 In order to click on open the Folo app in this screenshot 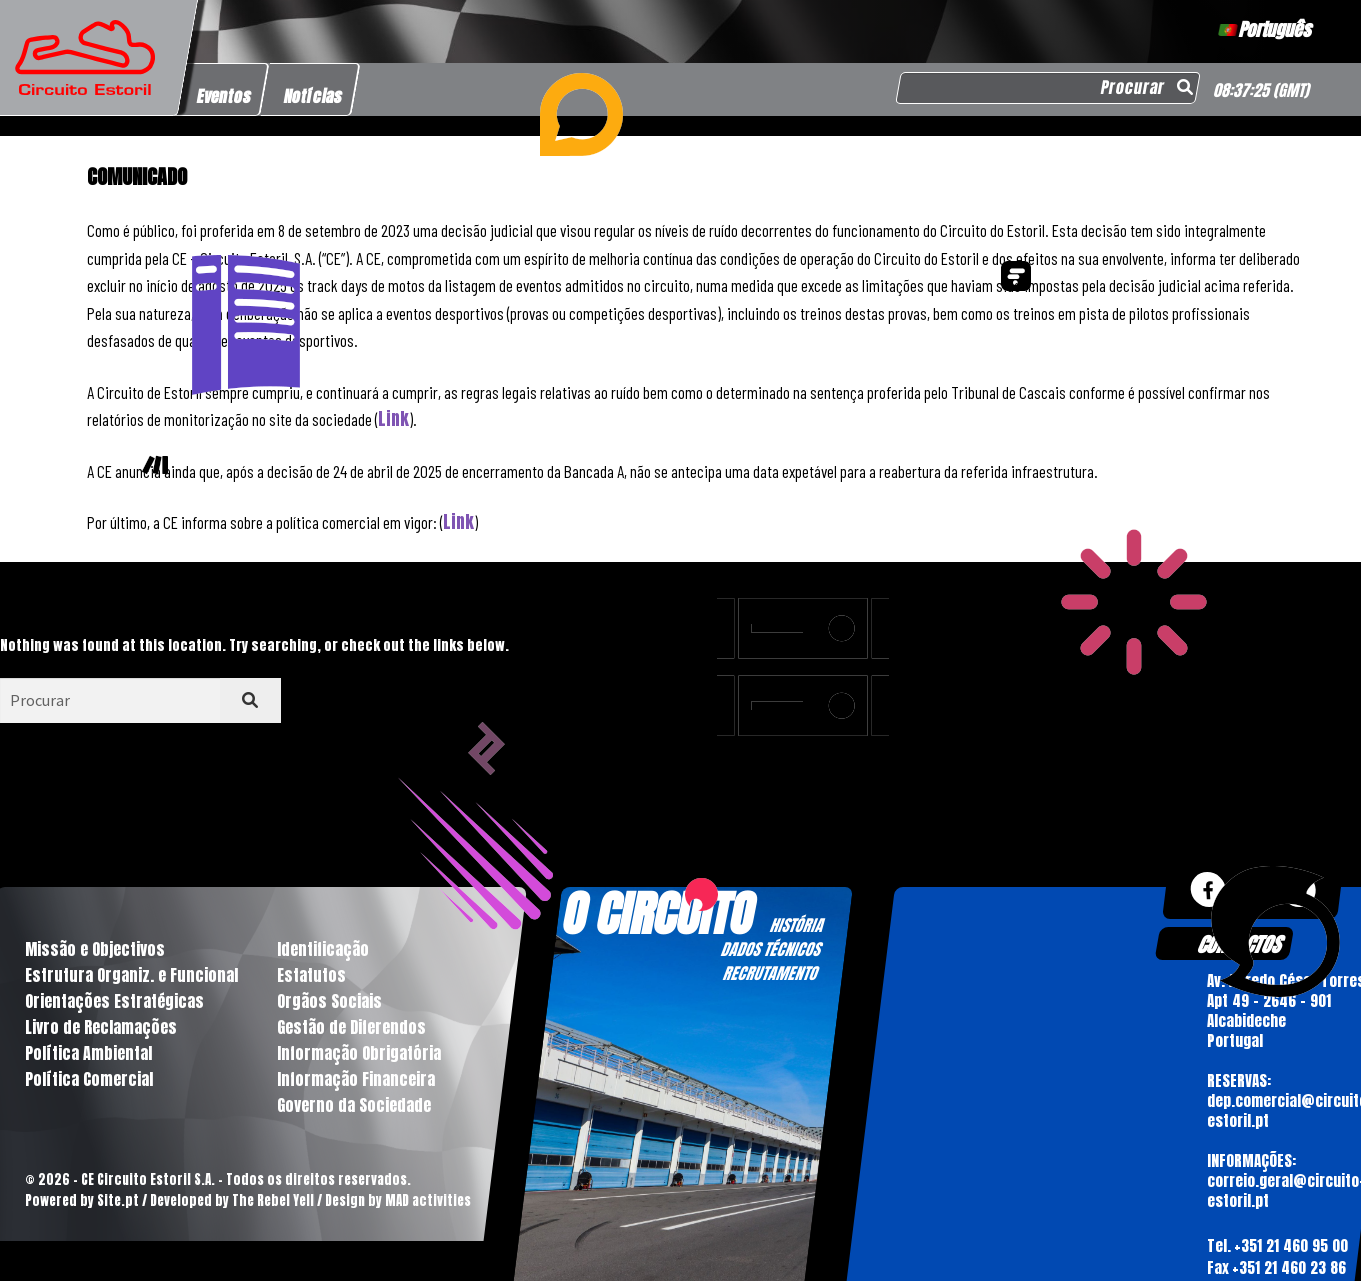, I will do `click(1016, 276)`.